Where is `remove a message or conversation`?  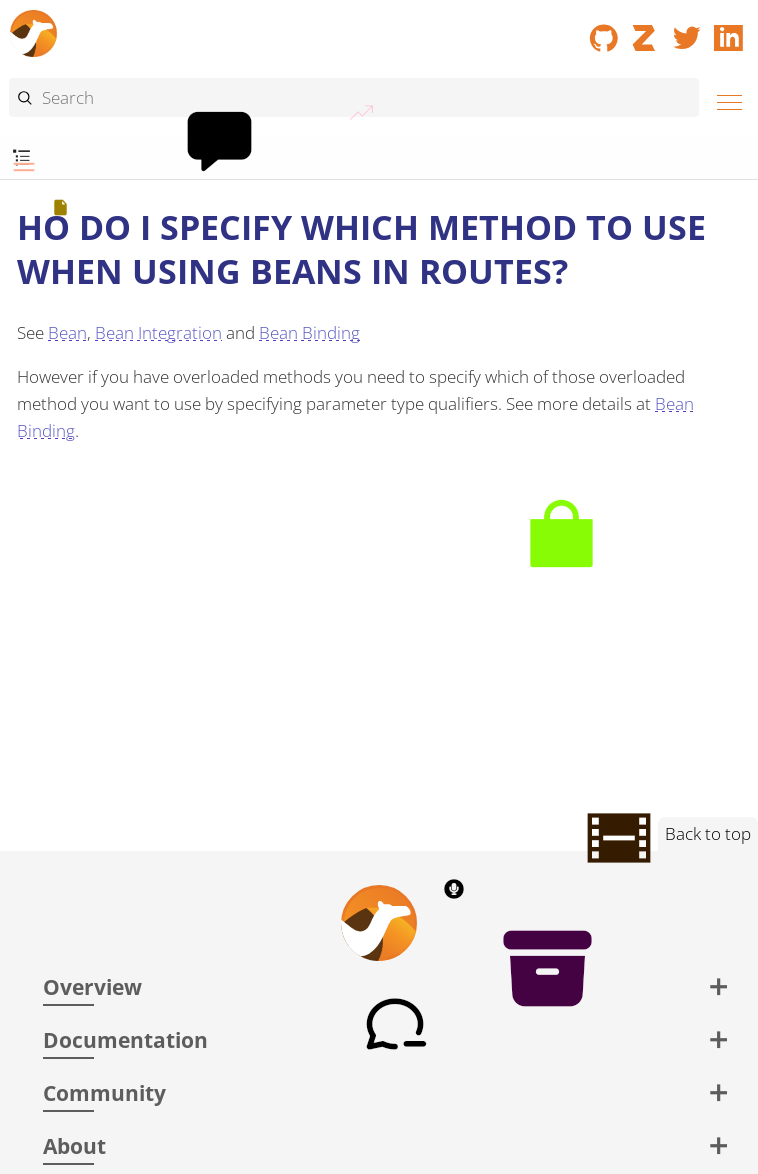
remove a message or conversation is located at coordinates (395, 1024).